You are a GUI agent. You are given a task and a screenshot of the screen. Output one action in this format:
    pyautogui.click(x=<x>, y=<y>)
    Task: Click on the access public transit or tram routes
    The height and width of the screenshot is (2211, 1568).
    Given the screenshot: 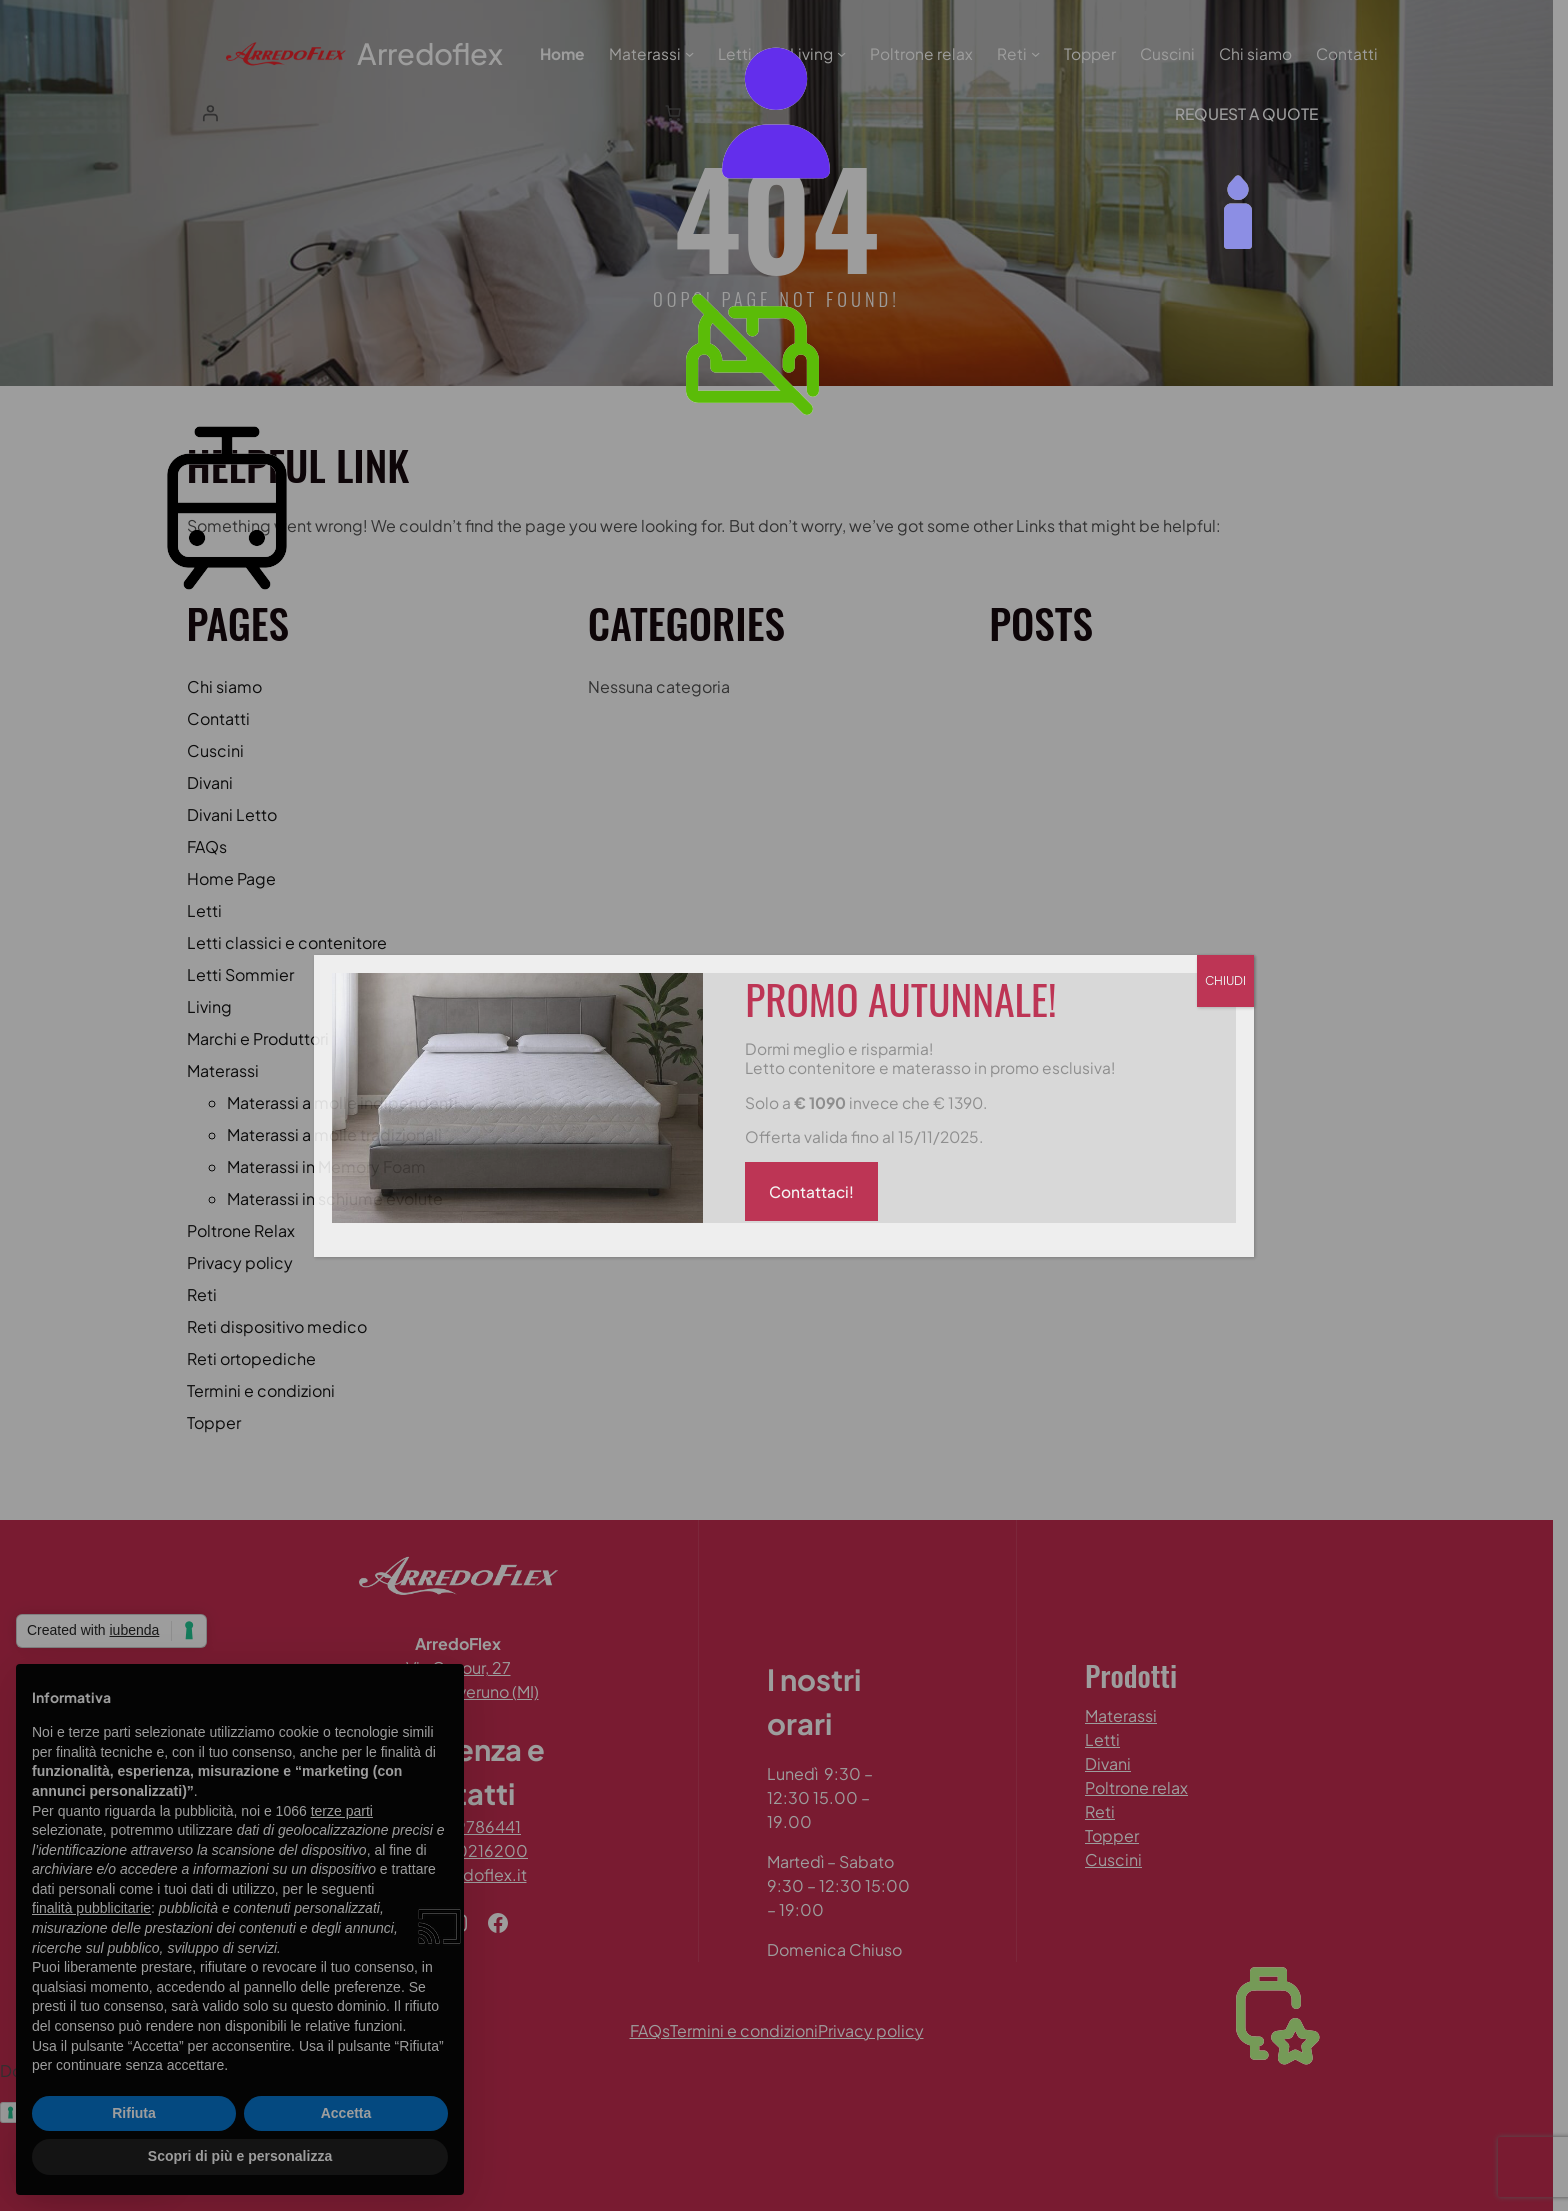 What is the action you would take?
    pyautogui.click(x=227, y=508)
    